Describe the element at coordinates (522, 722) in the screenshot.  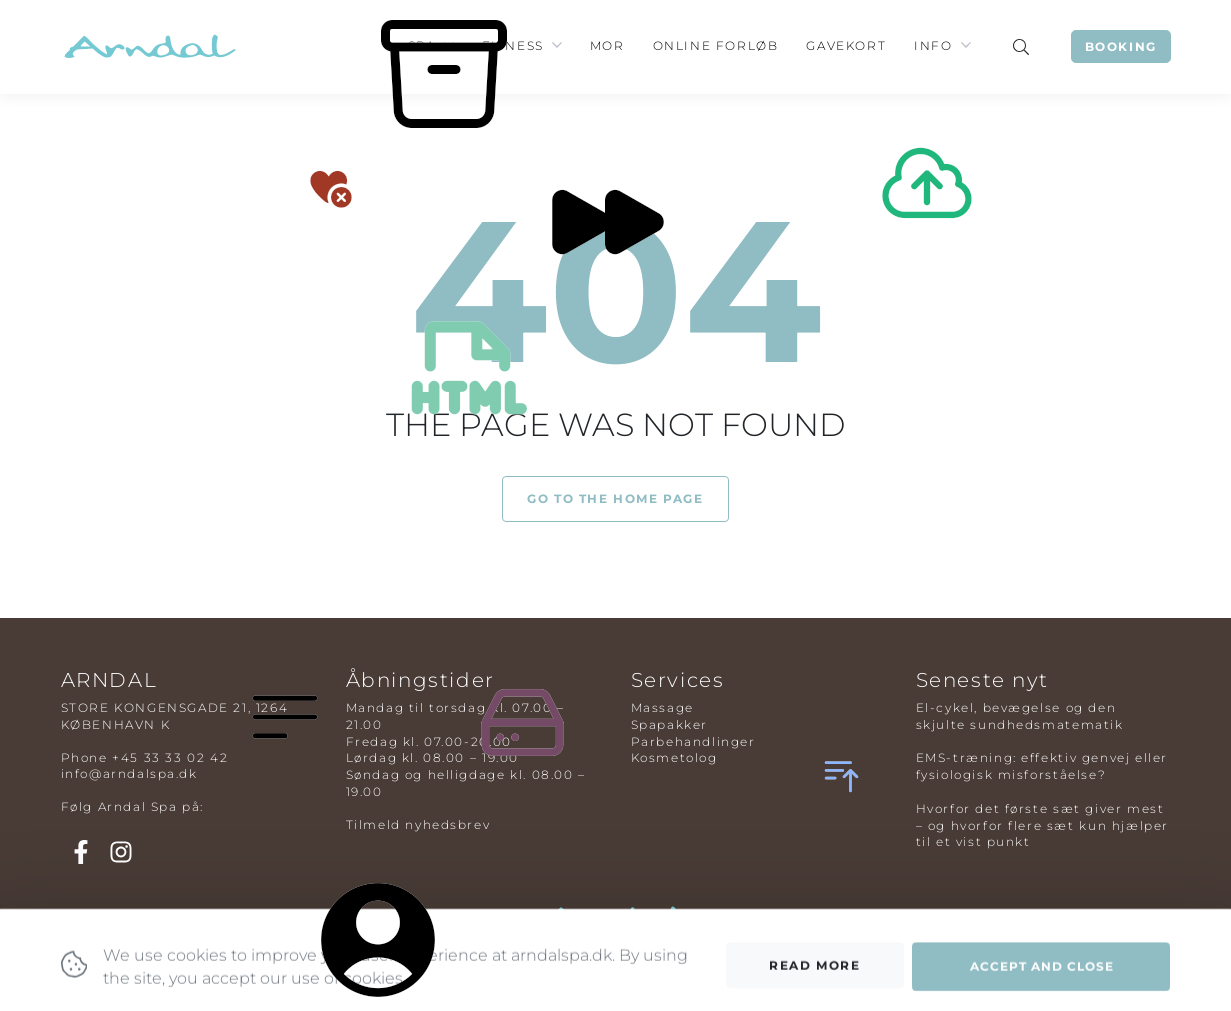
I see `access local storage or hard drive` at that location.